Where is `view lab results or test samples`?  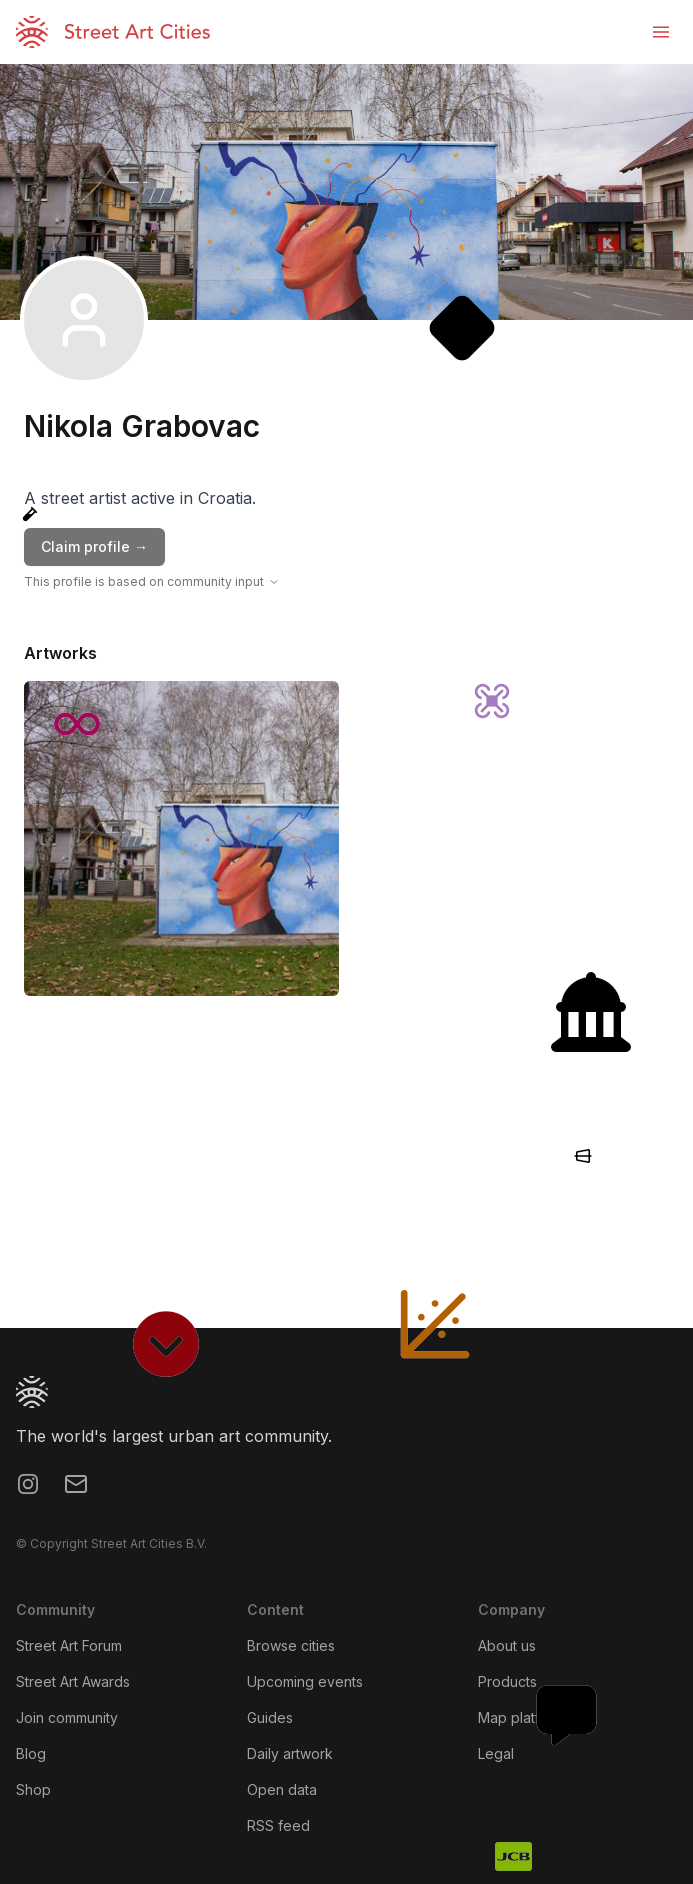 view lab results or test samples is located at coordinates (30, 514).